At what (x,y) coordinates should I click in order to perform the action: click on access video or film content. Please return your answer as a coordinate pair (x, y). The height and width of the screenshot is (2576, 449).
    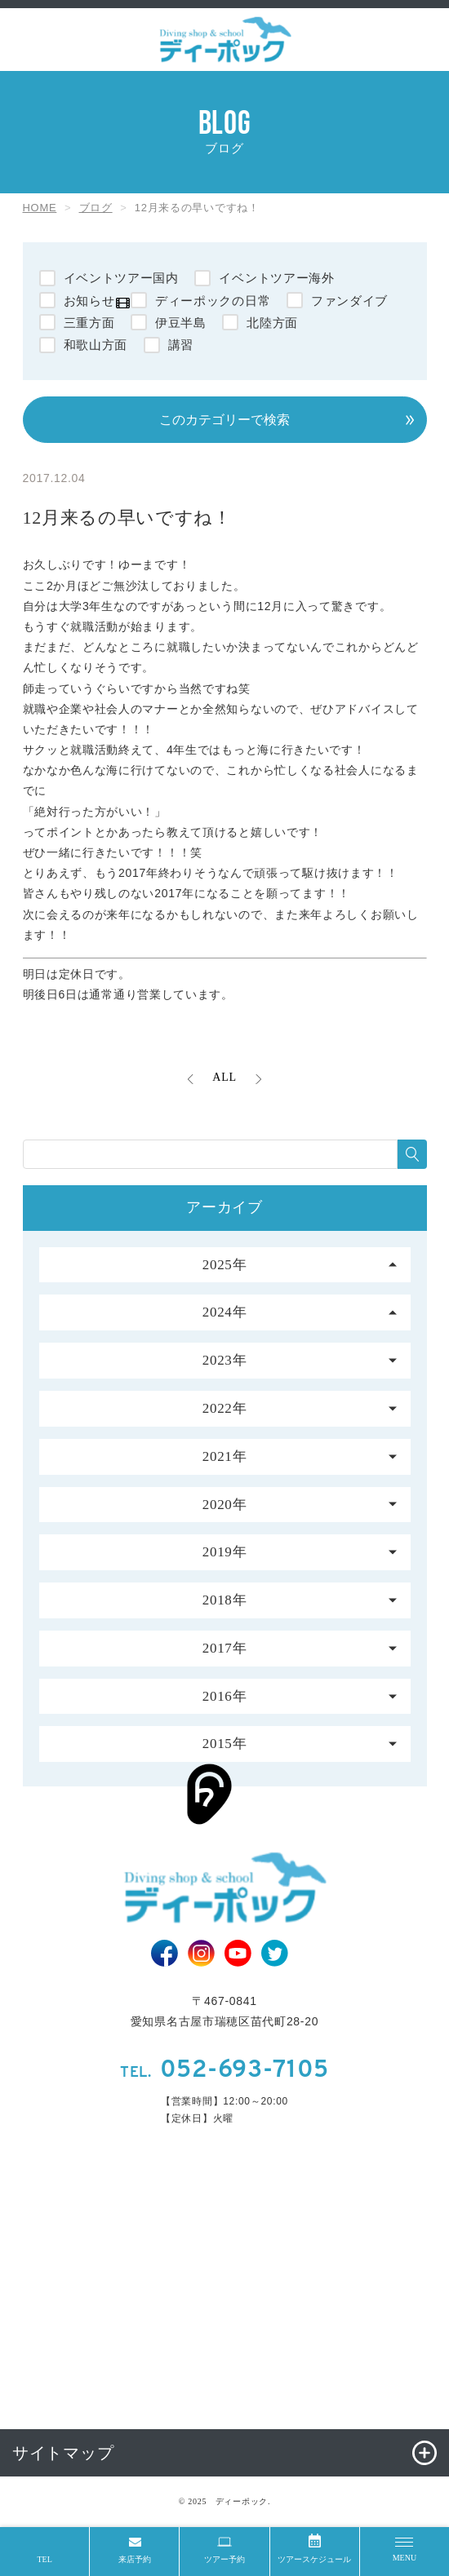
    Looking at the image, I should click on (122, 303).